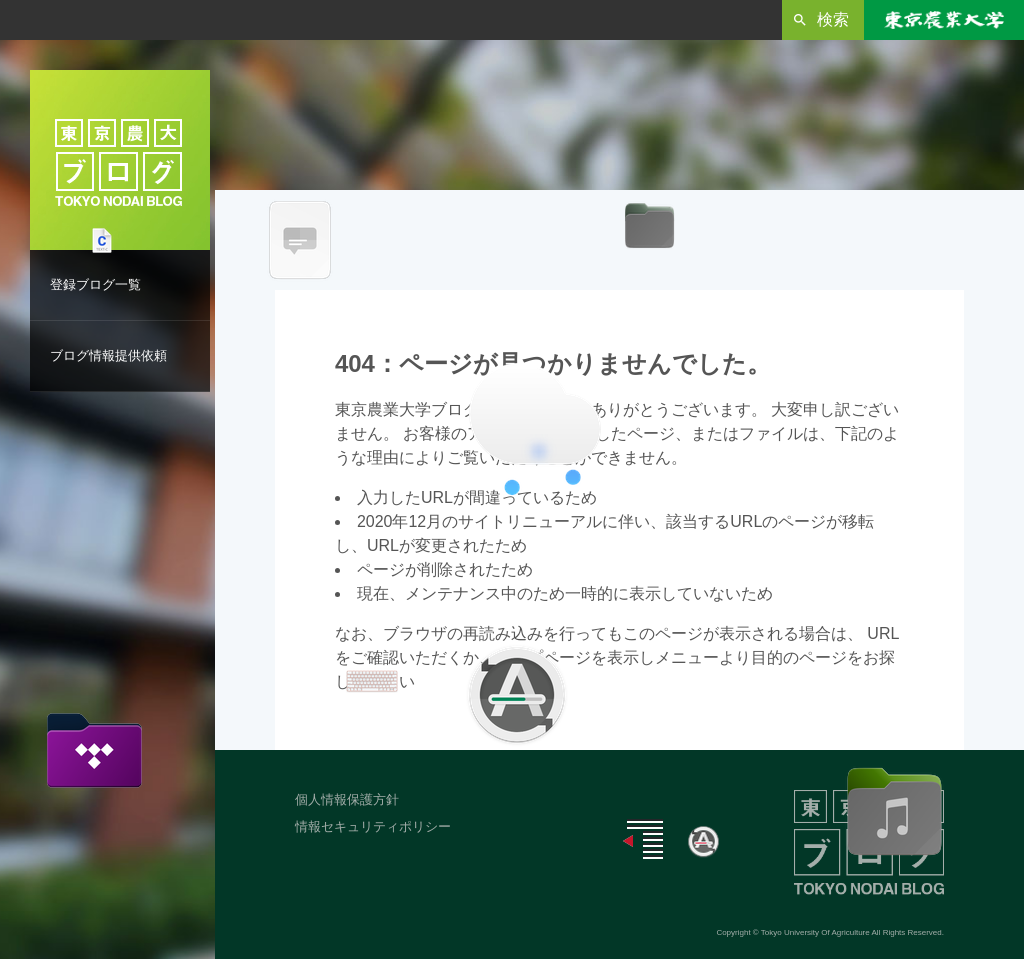 The height and width of the screenshot is (959, 1024). Describe the element at coordinates (517, 695) in the screenshot. I see `check for available software updates` at that location.